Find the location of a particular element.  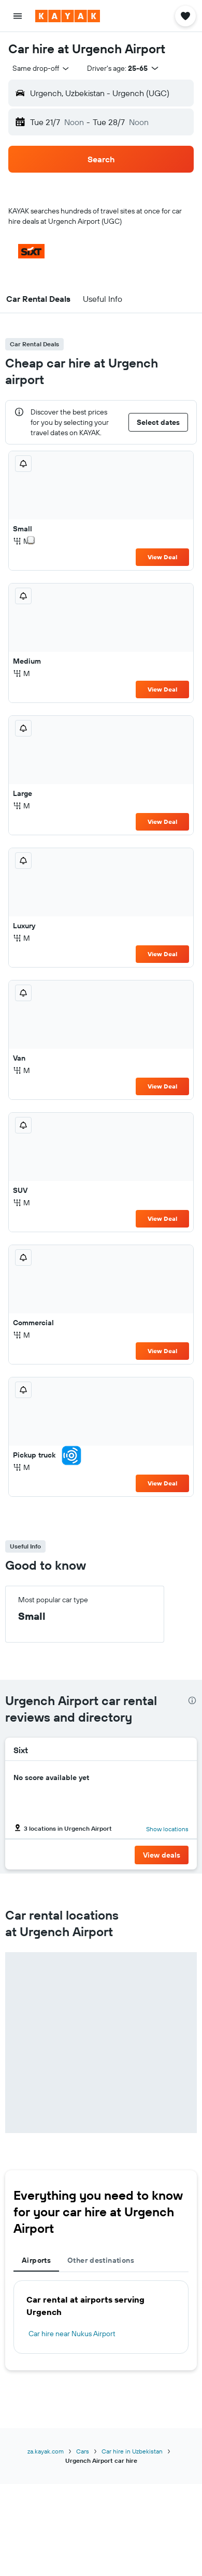

open ubuntu studio application is located at coordinates (71, 1455).